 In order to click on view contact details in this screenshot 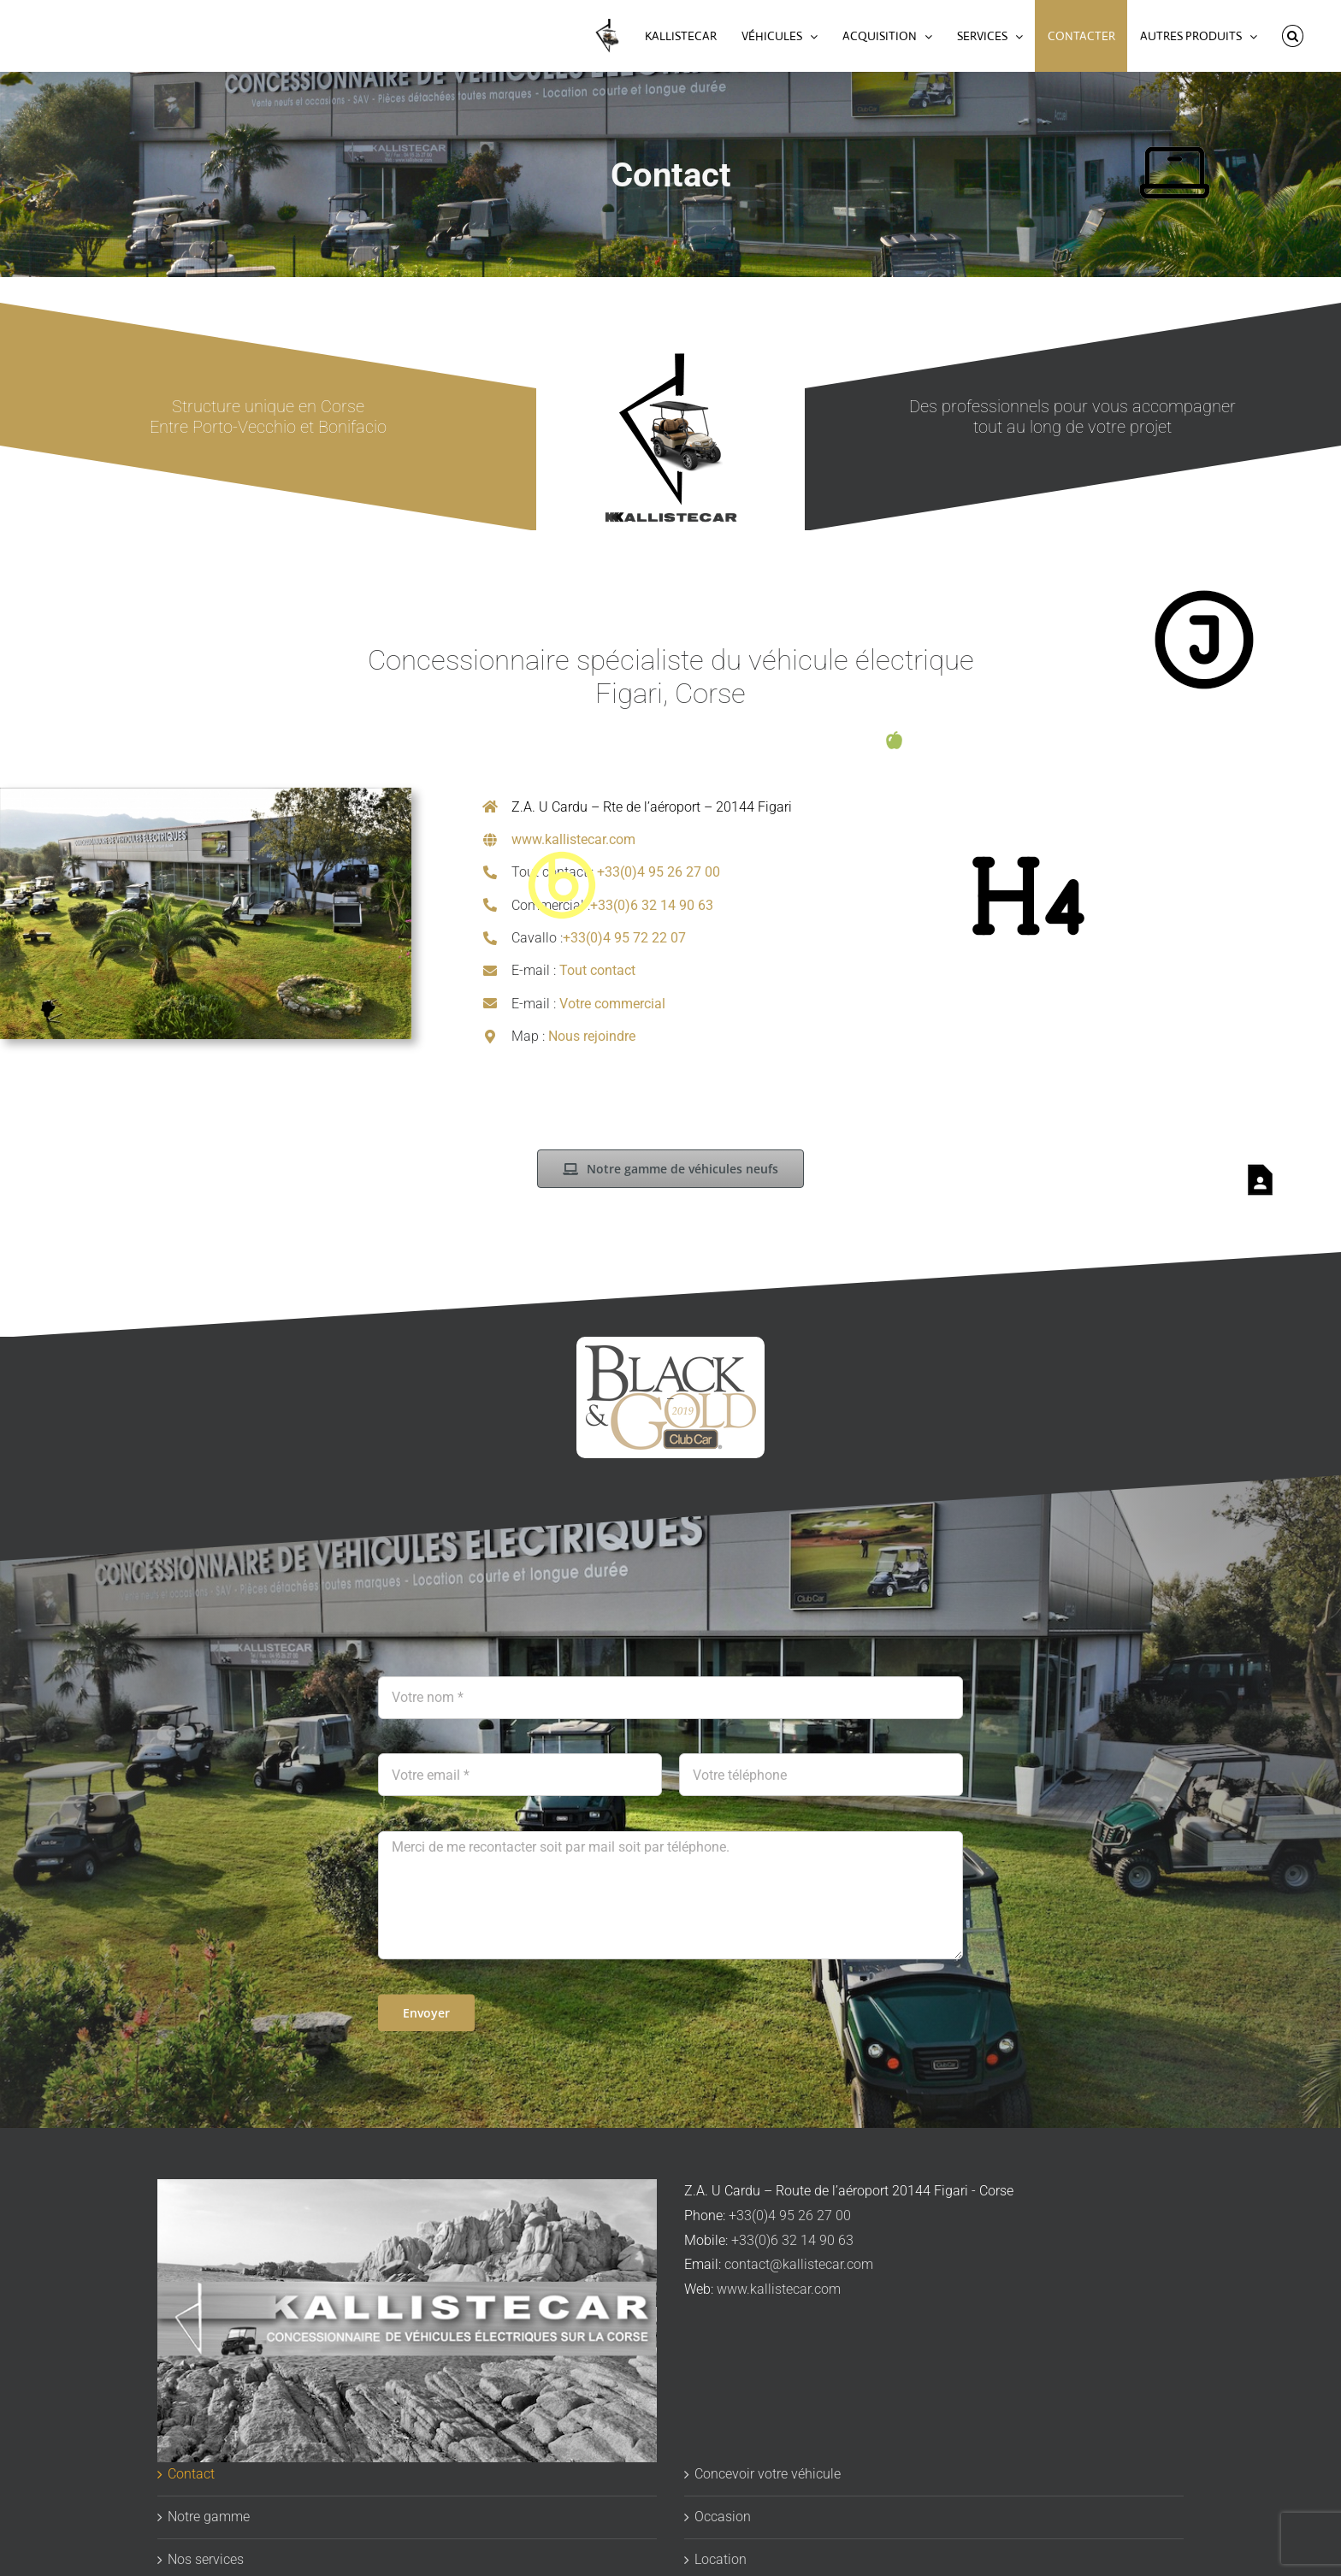, I will do `click(1260, 1179)`.